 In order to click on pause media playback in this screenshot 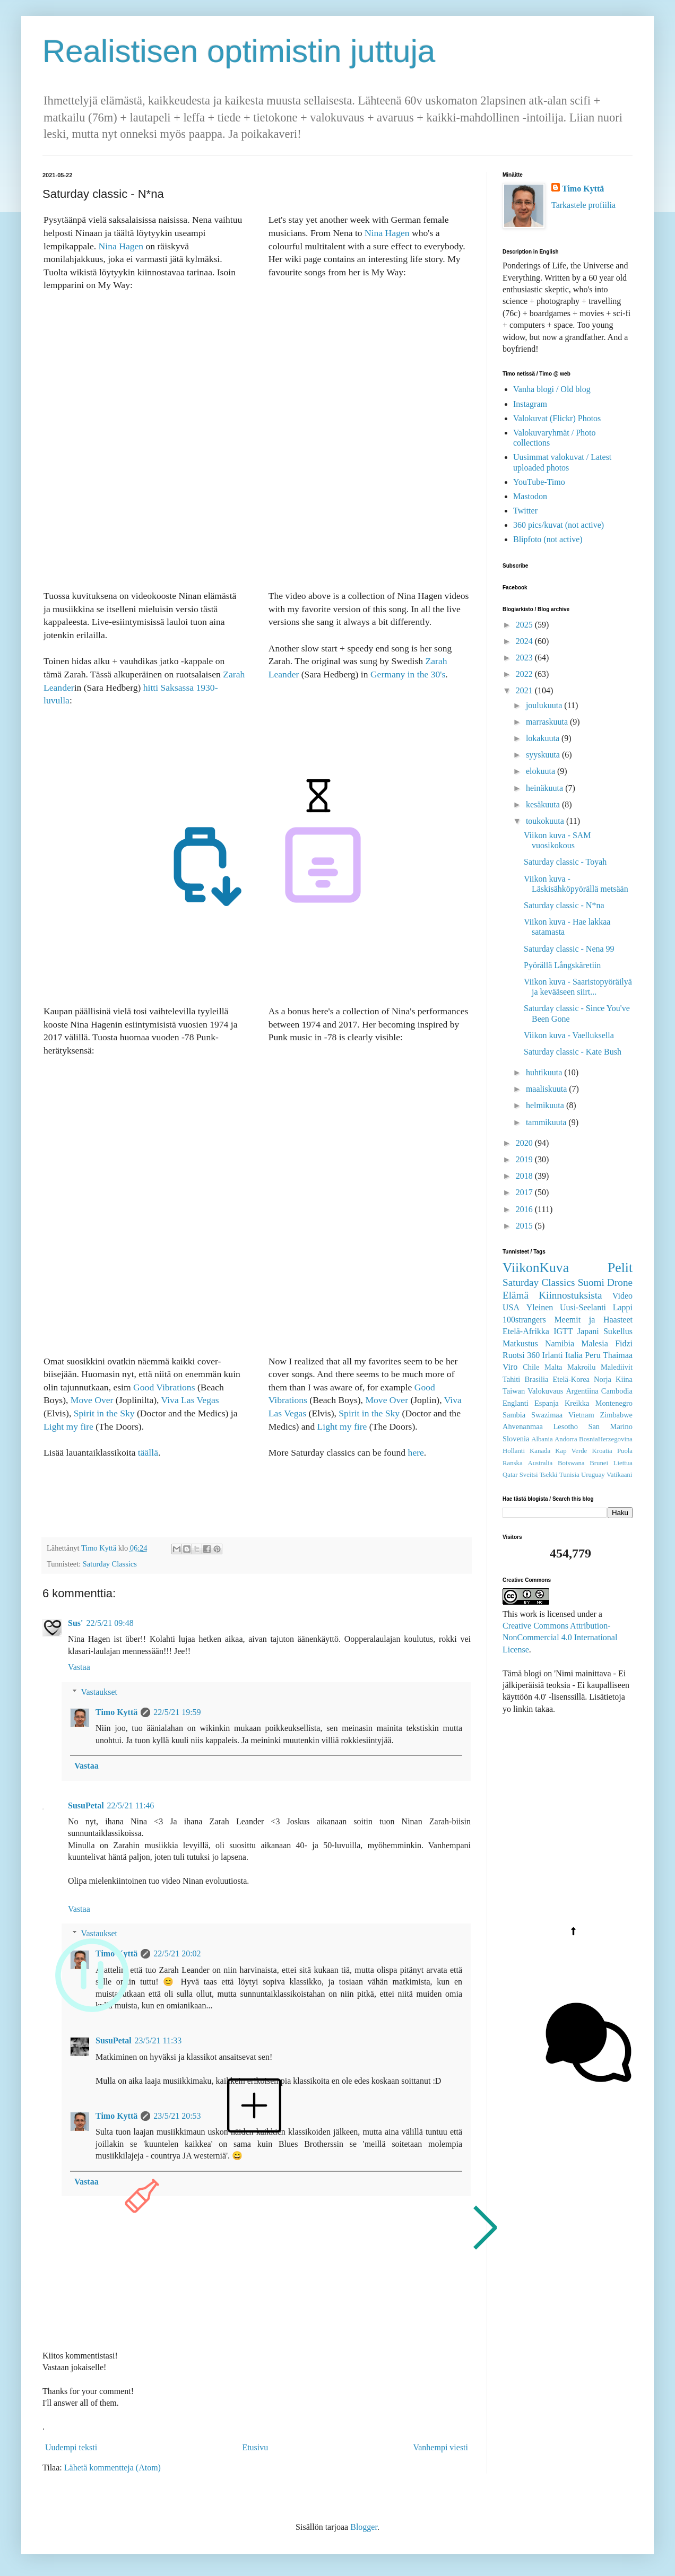, I will do `click(92, 1975)`.